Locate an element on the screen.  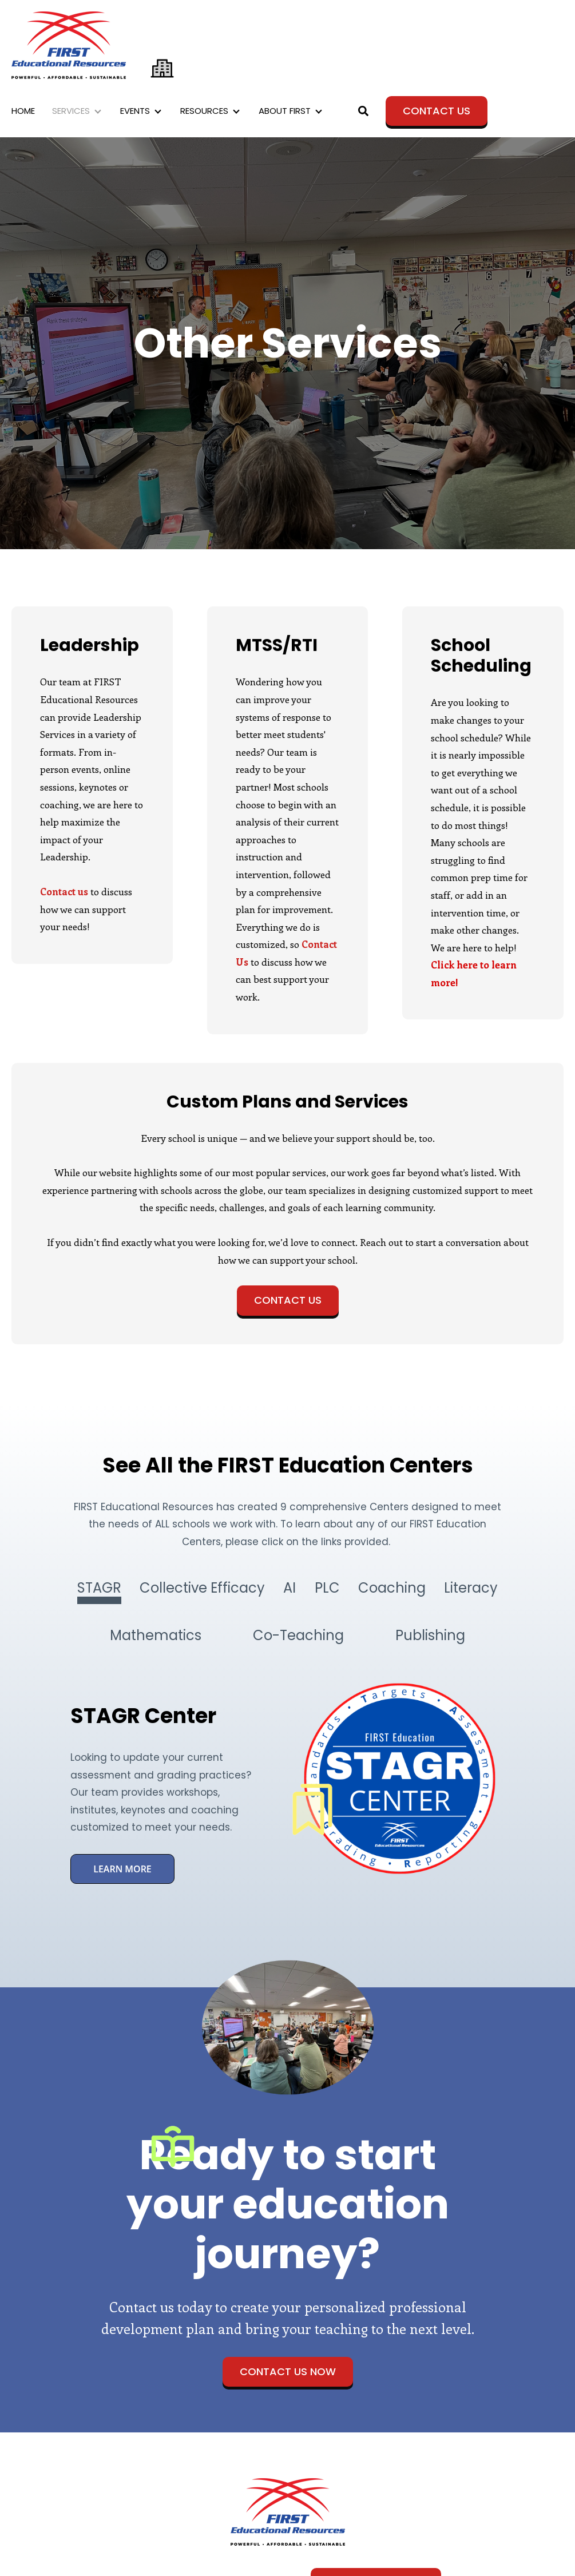
view your saved bookmarks is located at coordinates (312, 1809).